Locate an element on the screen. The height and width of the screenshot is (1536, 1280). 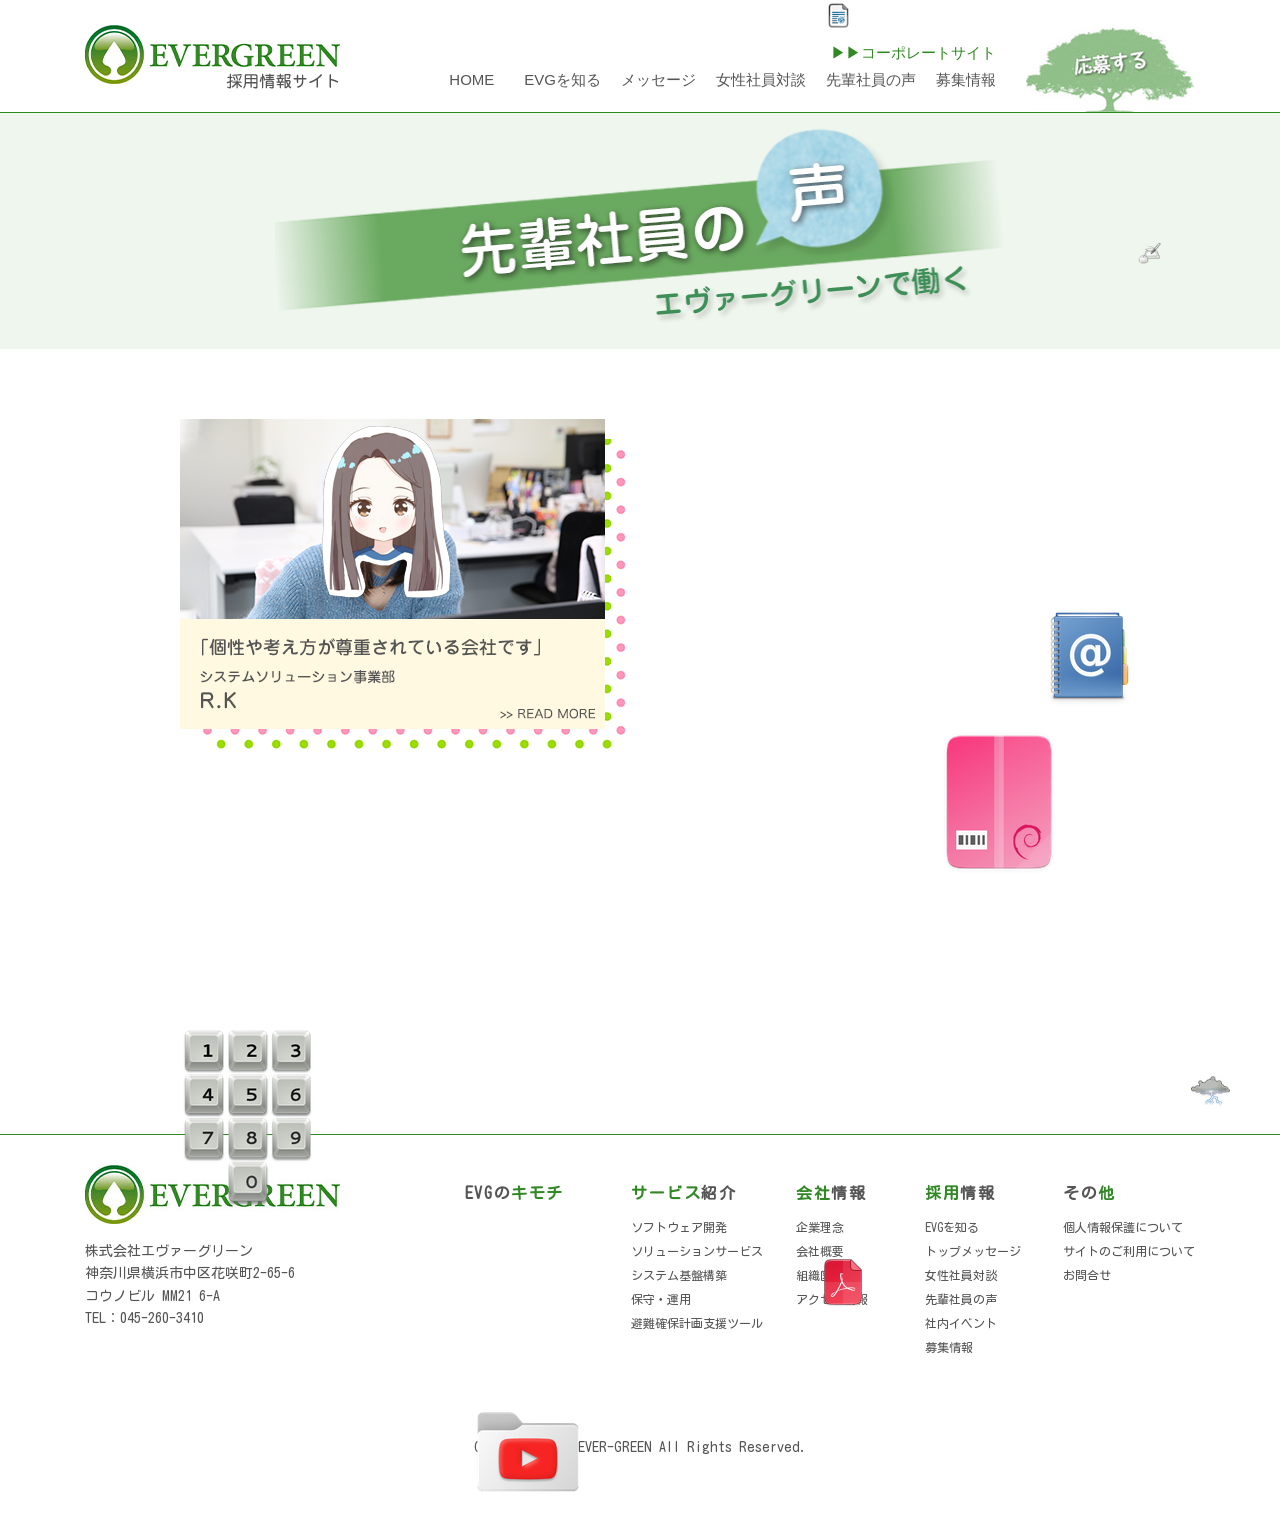
a debian software package file ready for installation is located at coordinates (999, 802).